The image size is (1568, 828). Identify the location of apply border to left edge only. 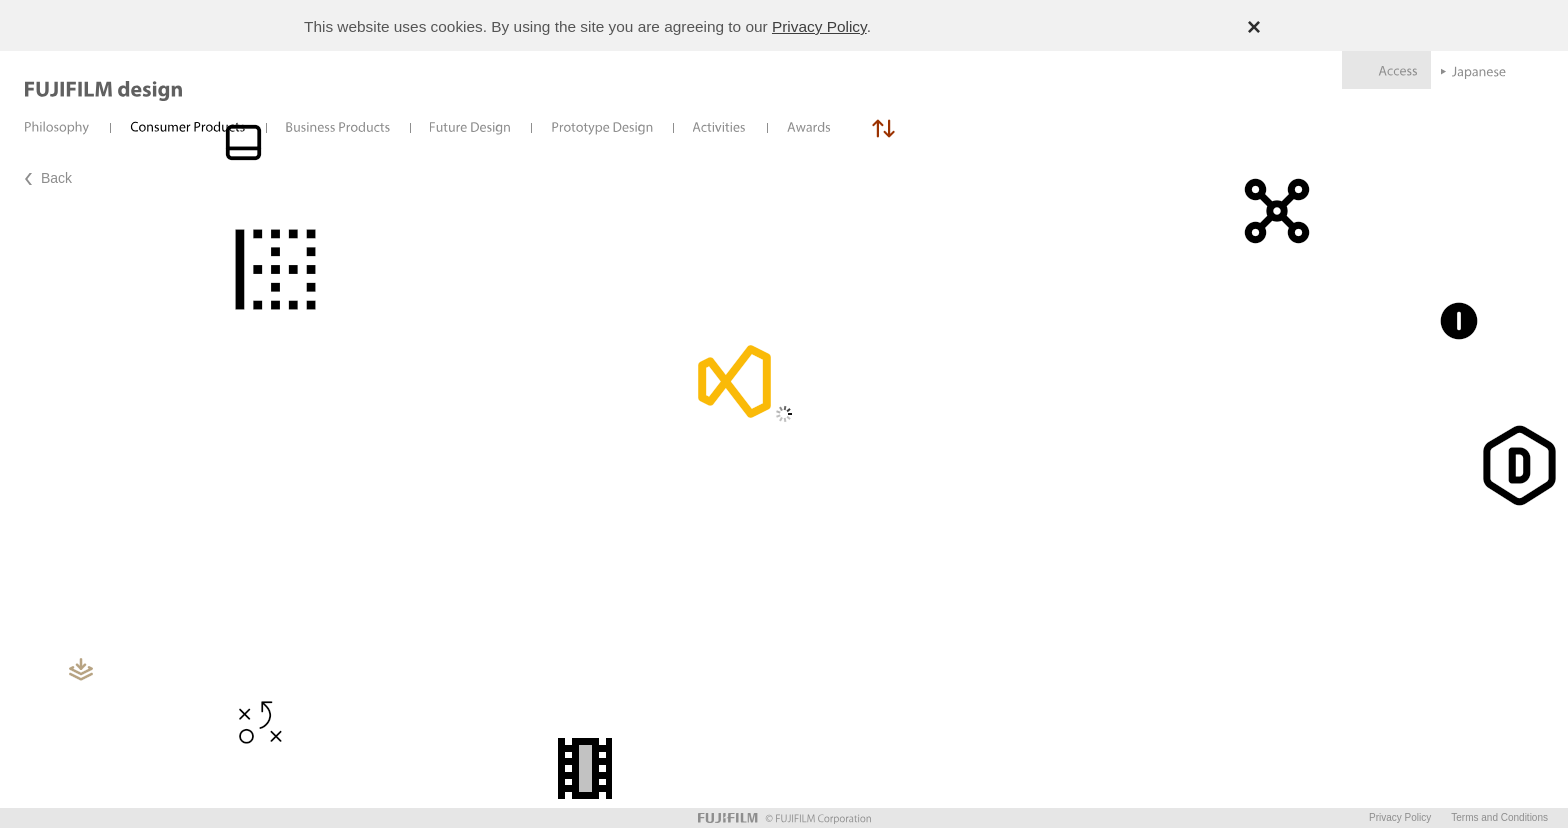
(275, 269).